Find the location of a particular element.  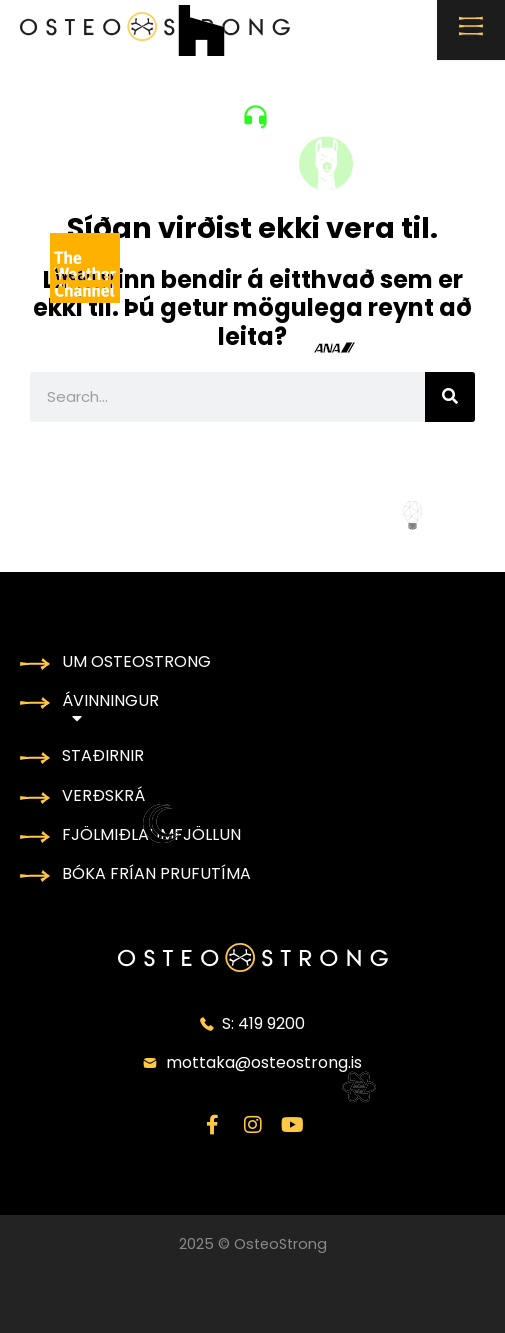

contact customer support is located at coordinates (255, 116).